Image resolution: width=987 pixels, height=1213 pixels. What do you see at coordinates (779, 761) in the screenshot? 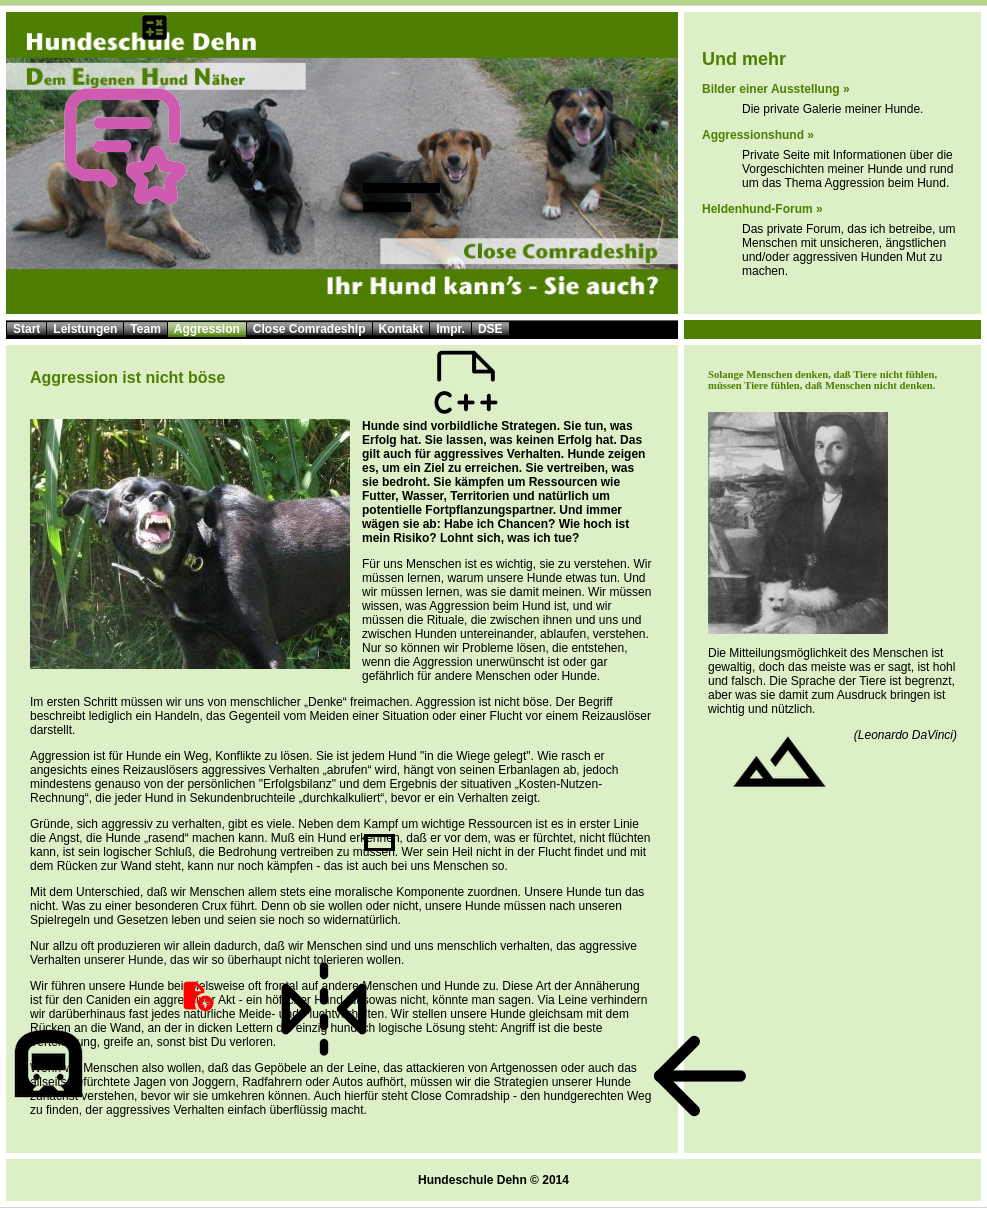
I see `view terrain or topographic map layer` at bounding box center [779, 761].